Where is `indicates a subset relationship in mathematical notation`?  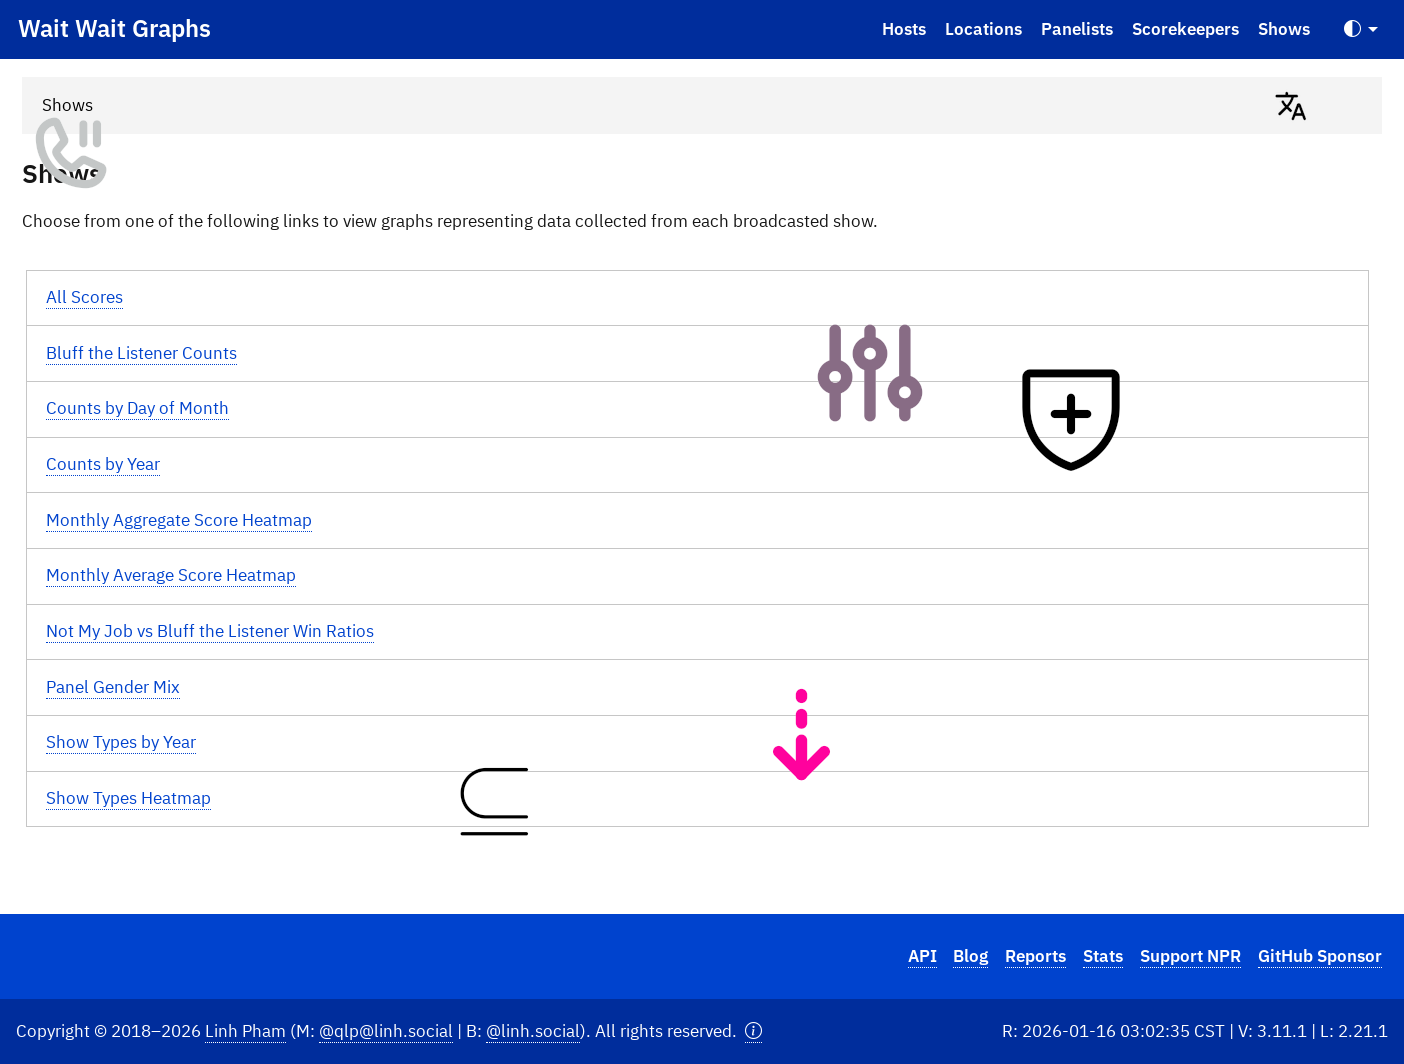
indicates a subset relationship in mathematical notation is located at coordinates (496, 800).